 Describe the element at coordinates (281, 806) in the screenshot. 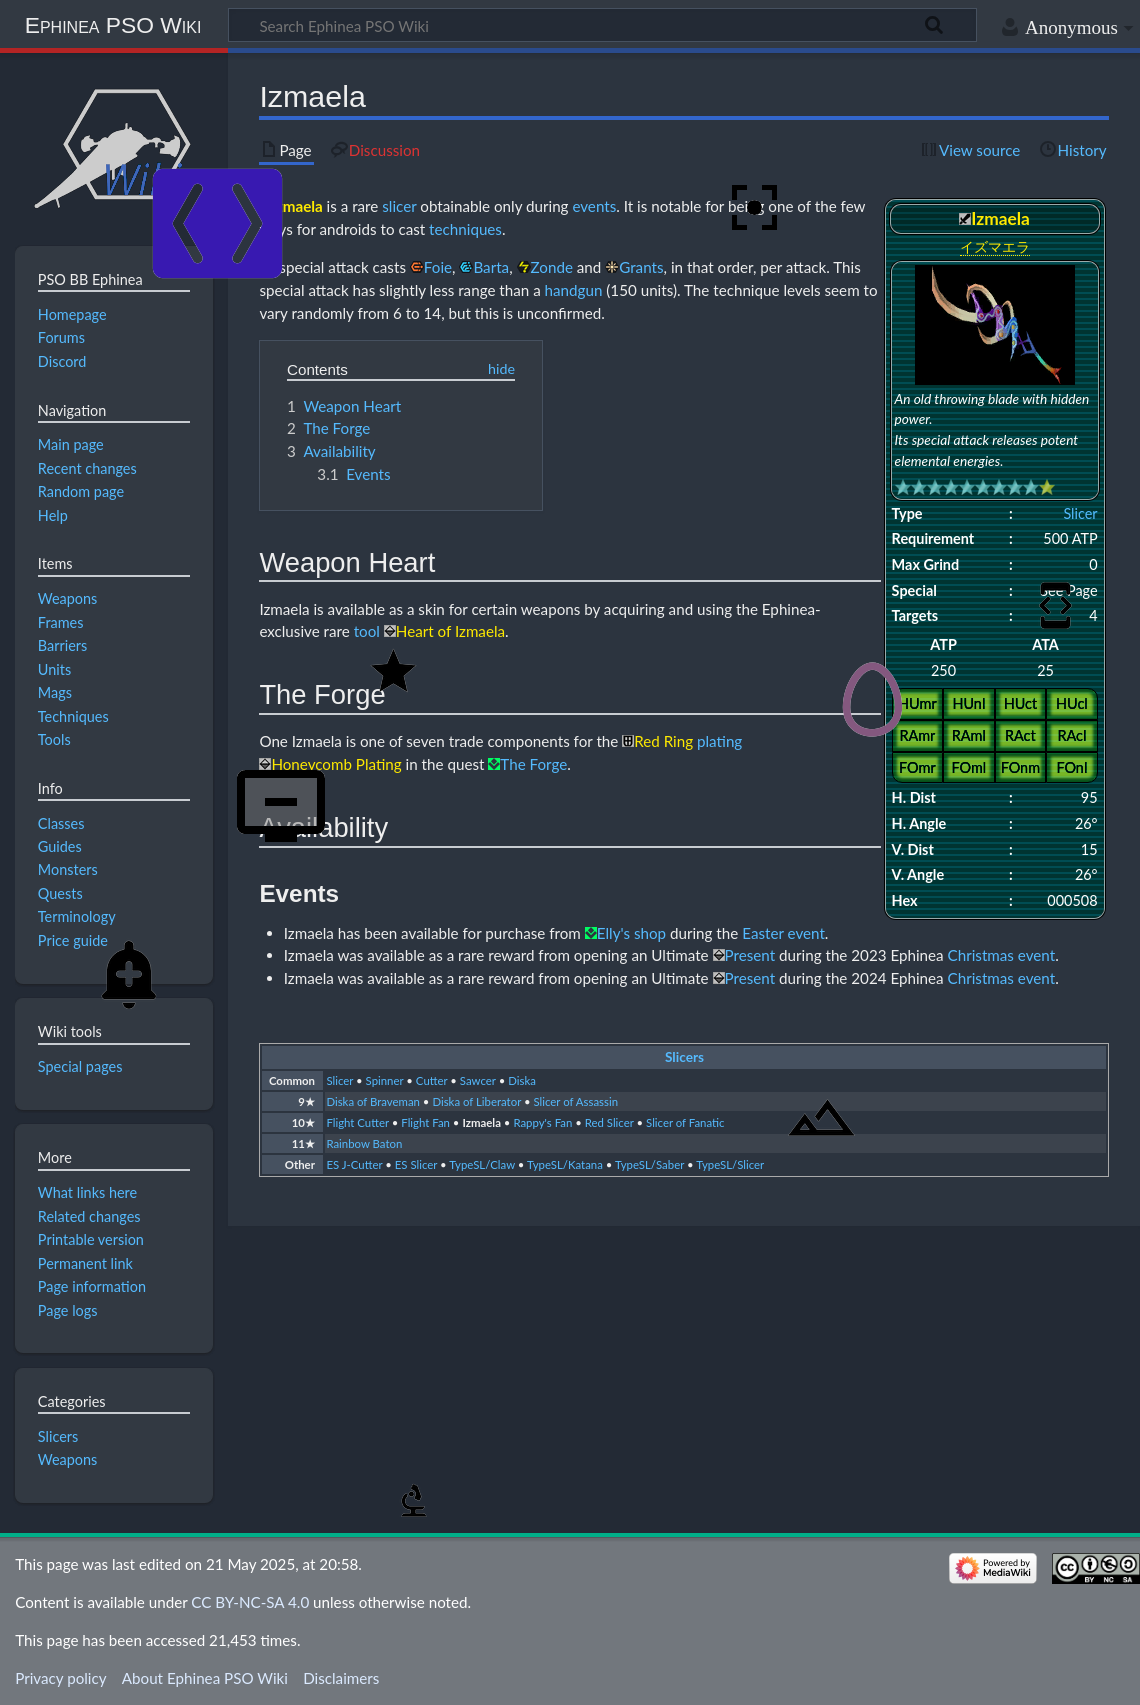

I see `remove a video from your watch queue` at that location.